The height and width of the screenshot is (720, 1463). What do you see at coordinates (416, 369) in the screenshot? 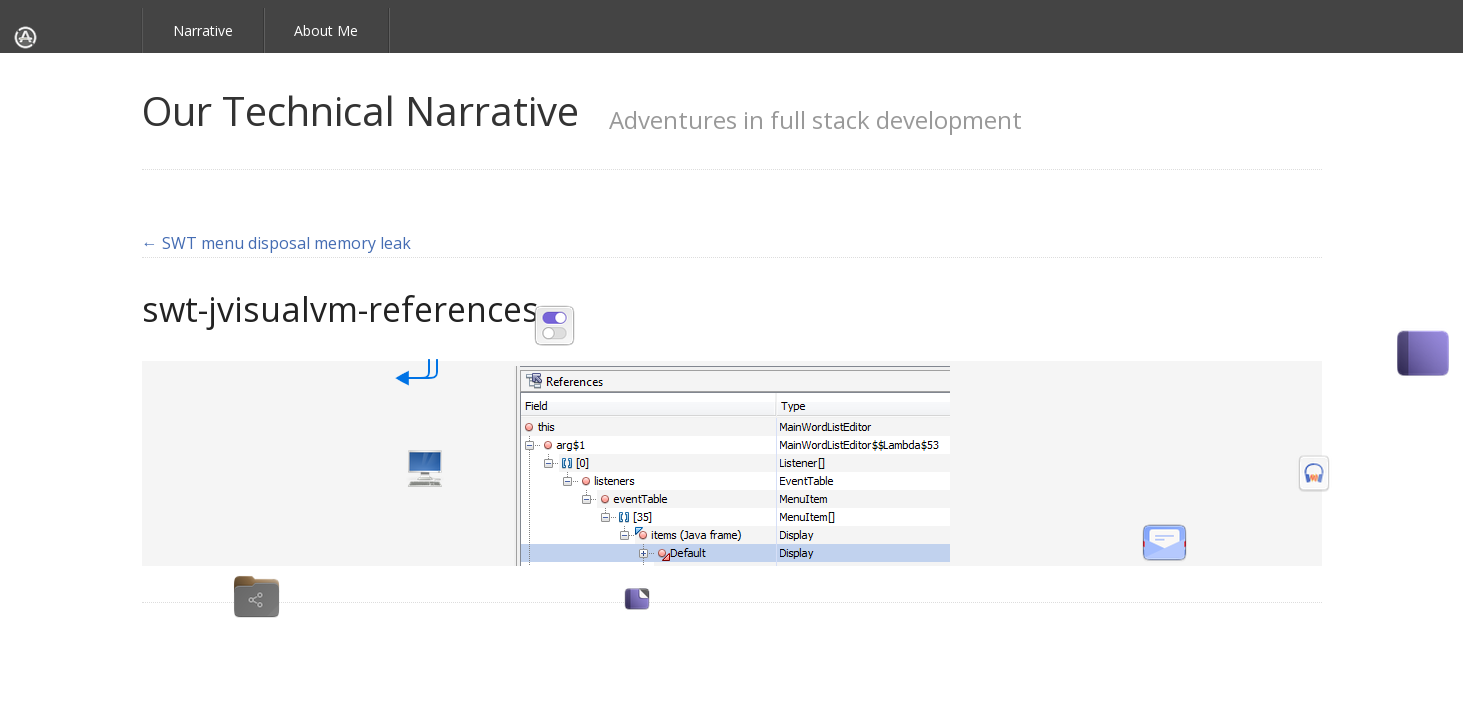
I see `reply to all recipients of an email` at bounding box center [416, 369].